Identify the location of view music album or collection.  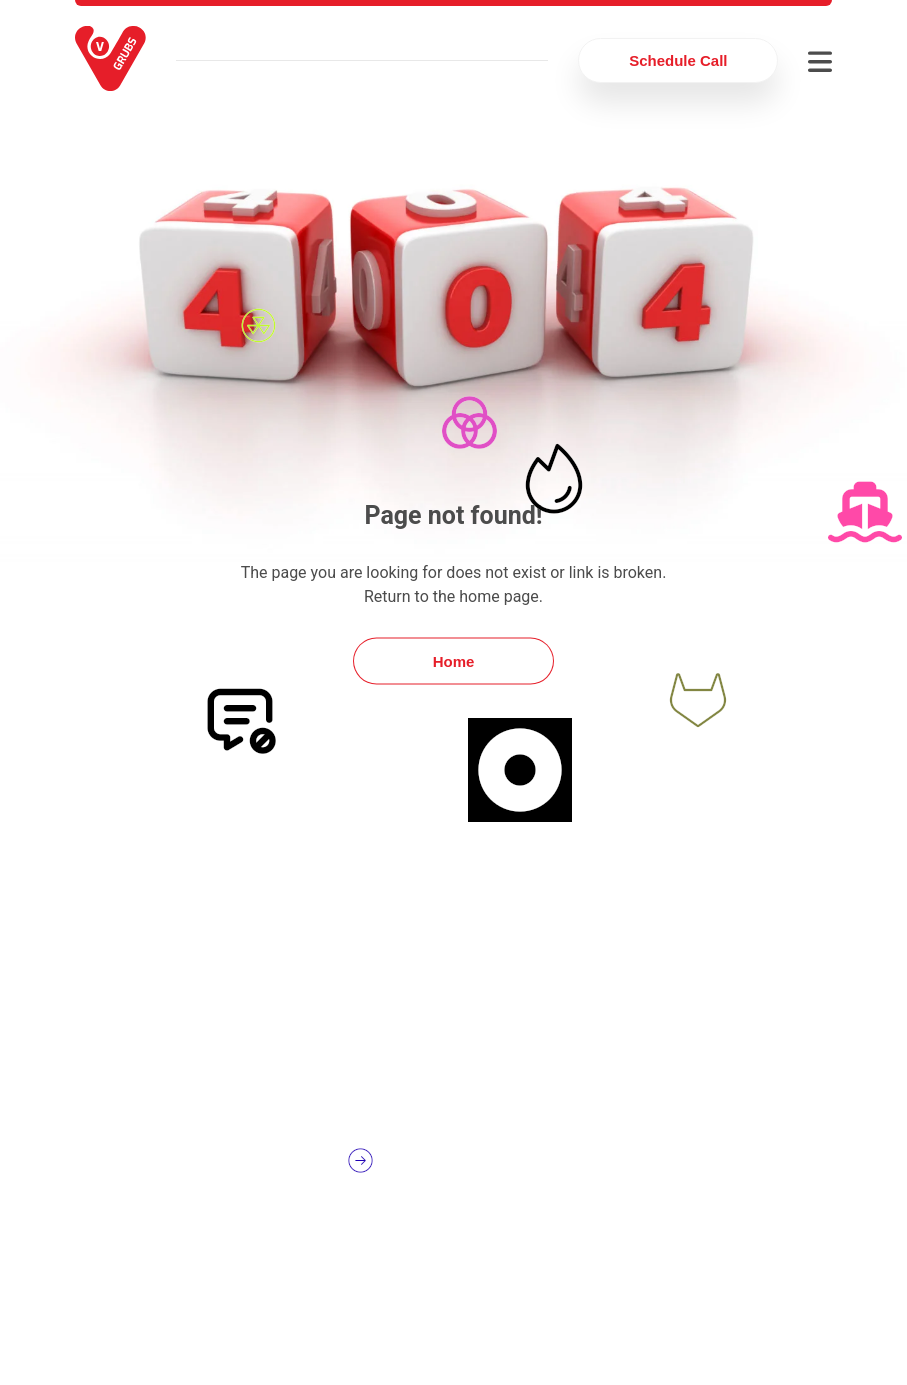
(520, 770).